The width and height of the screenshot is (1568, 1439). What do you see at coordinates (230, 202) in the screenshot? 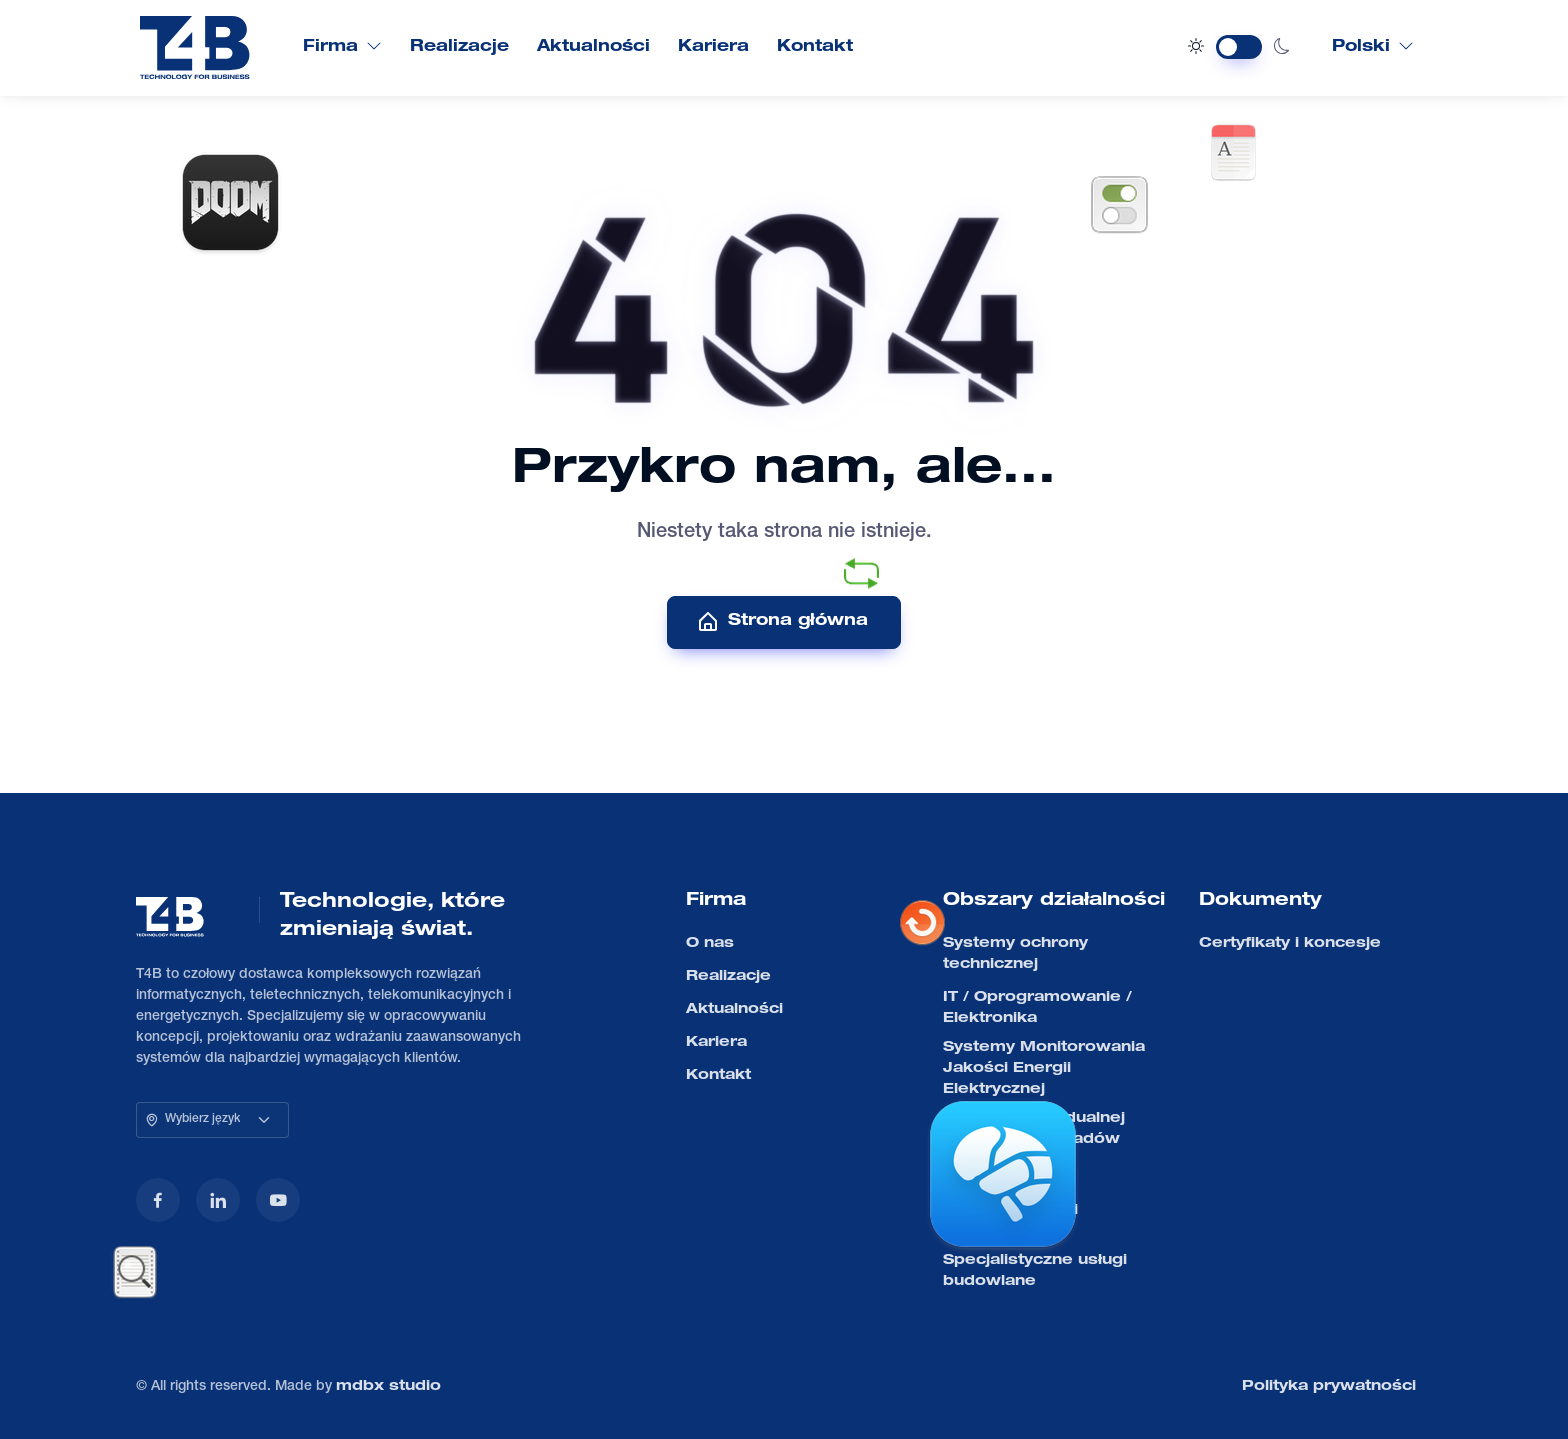
I see `launch DOOM (2016) game` at bounding box center [230, 202].